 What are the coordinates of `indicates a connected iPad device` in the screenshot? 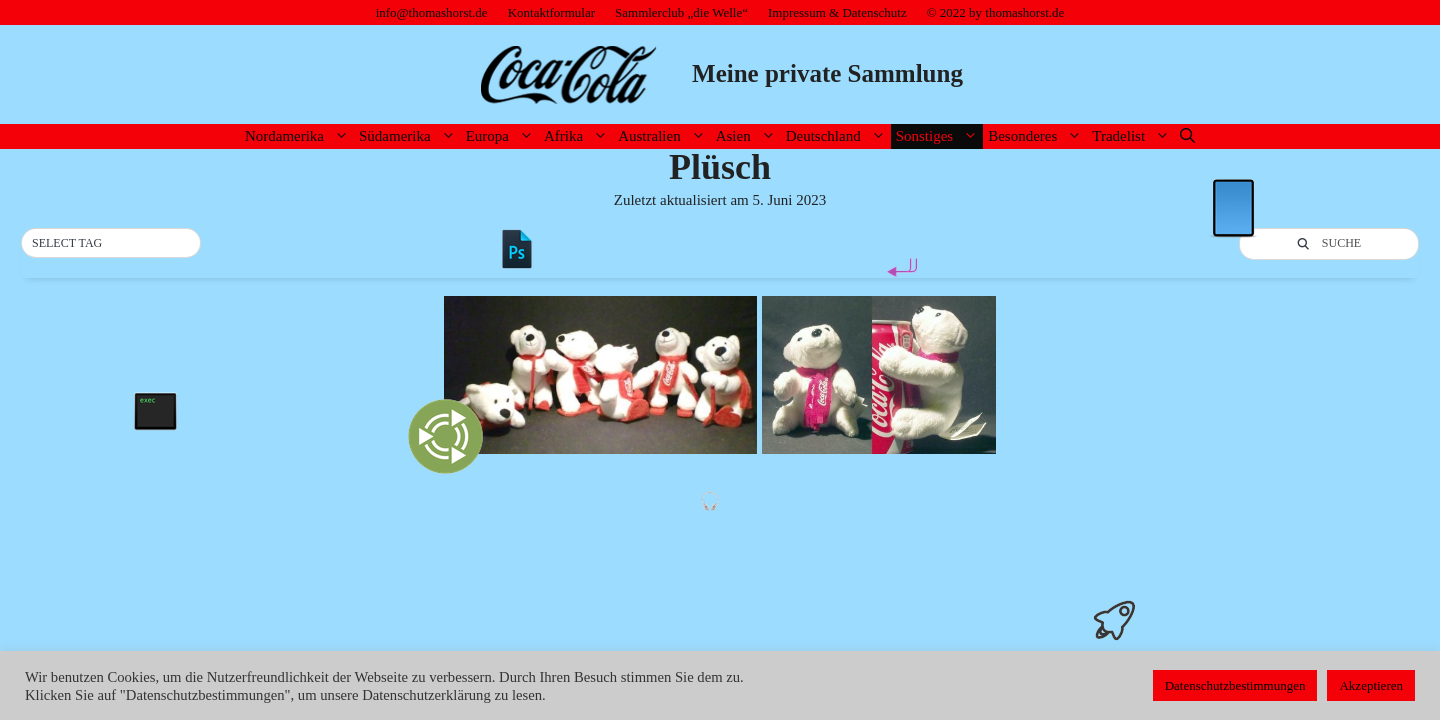 It's located at (1233, 208).